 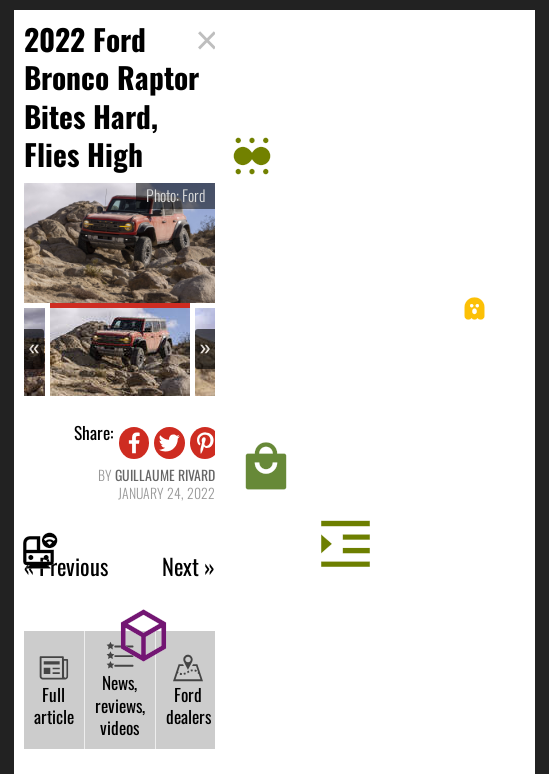 What do you see at coordinates (252, 156) in the screenshot?
I see `indicates hazy or foggy weather conditions` at bounding box center [252, 156].